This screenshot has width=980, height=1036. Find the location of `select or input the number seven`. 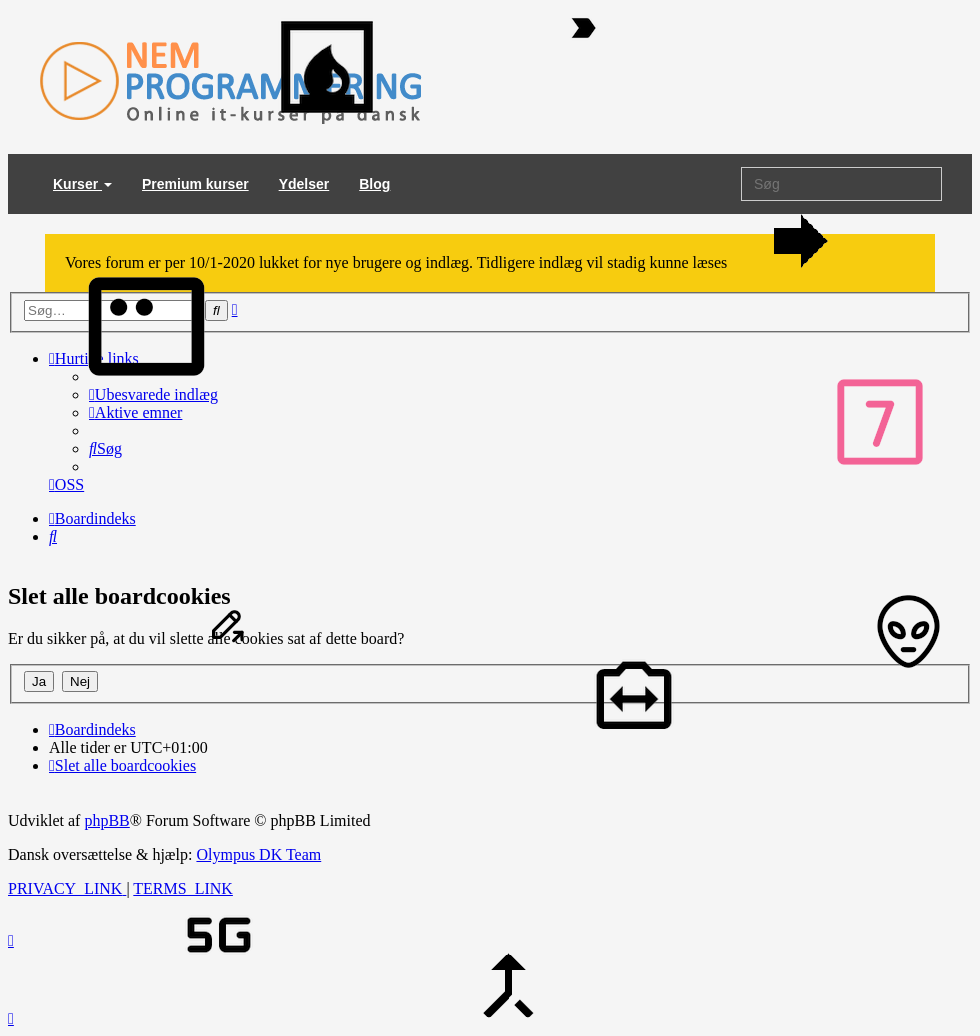

select or input the number seven is located at coordinates (880, 422).